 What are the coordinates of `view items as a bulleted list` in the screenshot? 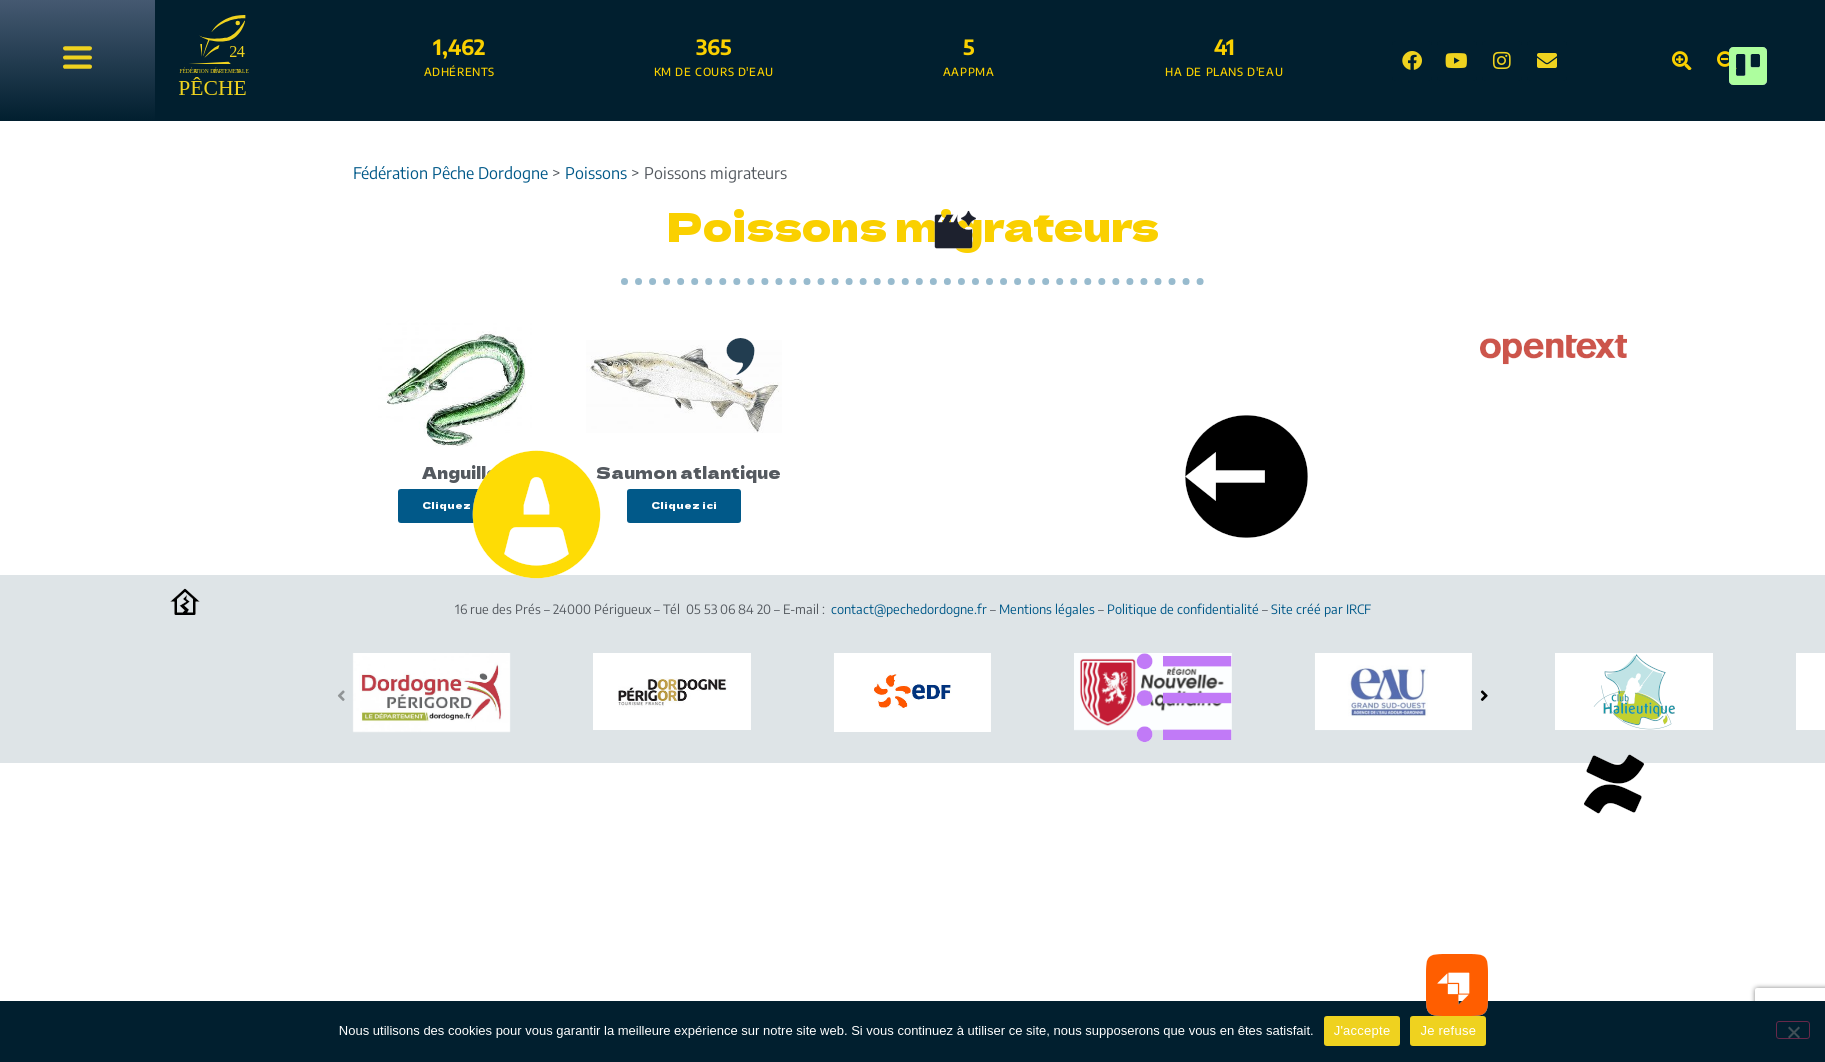 It's located at (1184, 698).